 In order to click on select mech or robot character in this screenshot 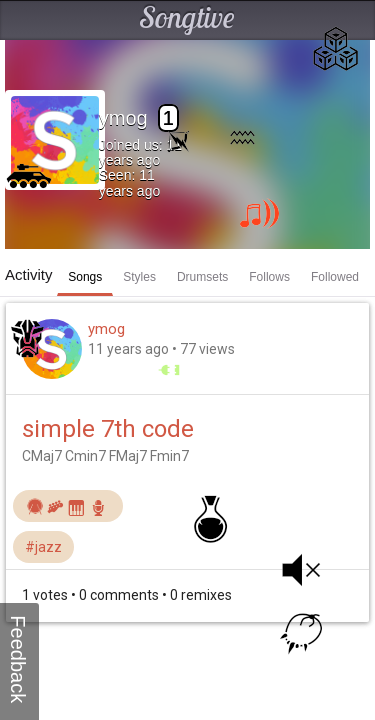, I will do `click(27, 338)`.